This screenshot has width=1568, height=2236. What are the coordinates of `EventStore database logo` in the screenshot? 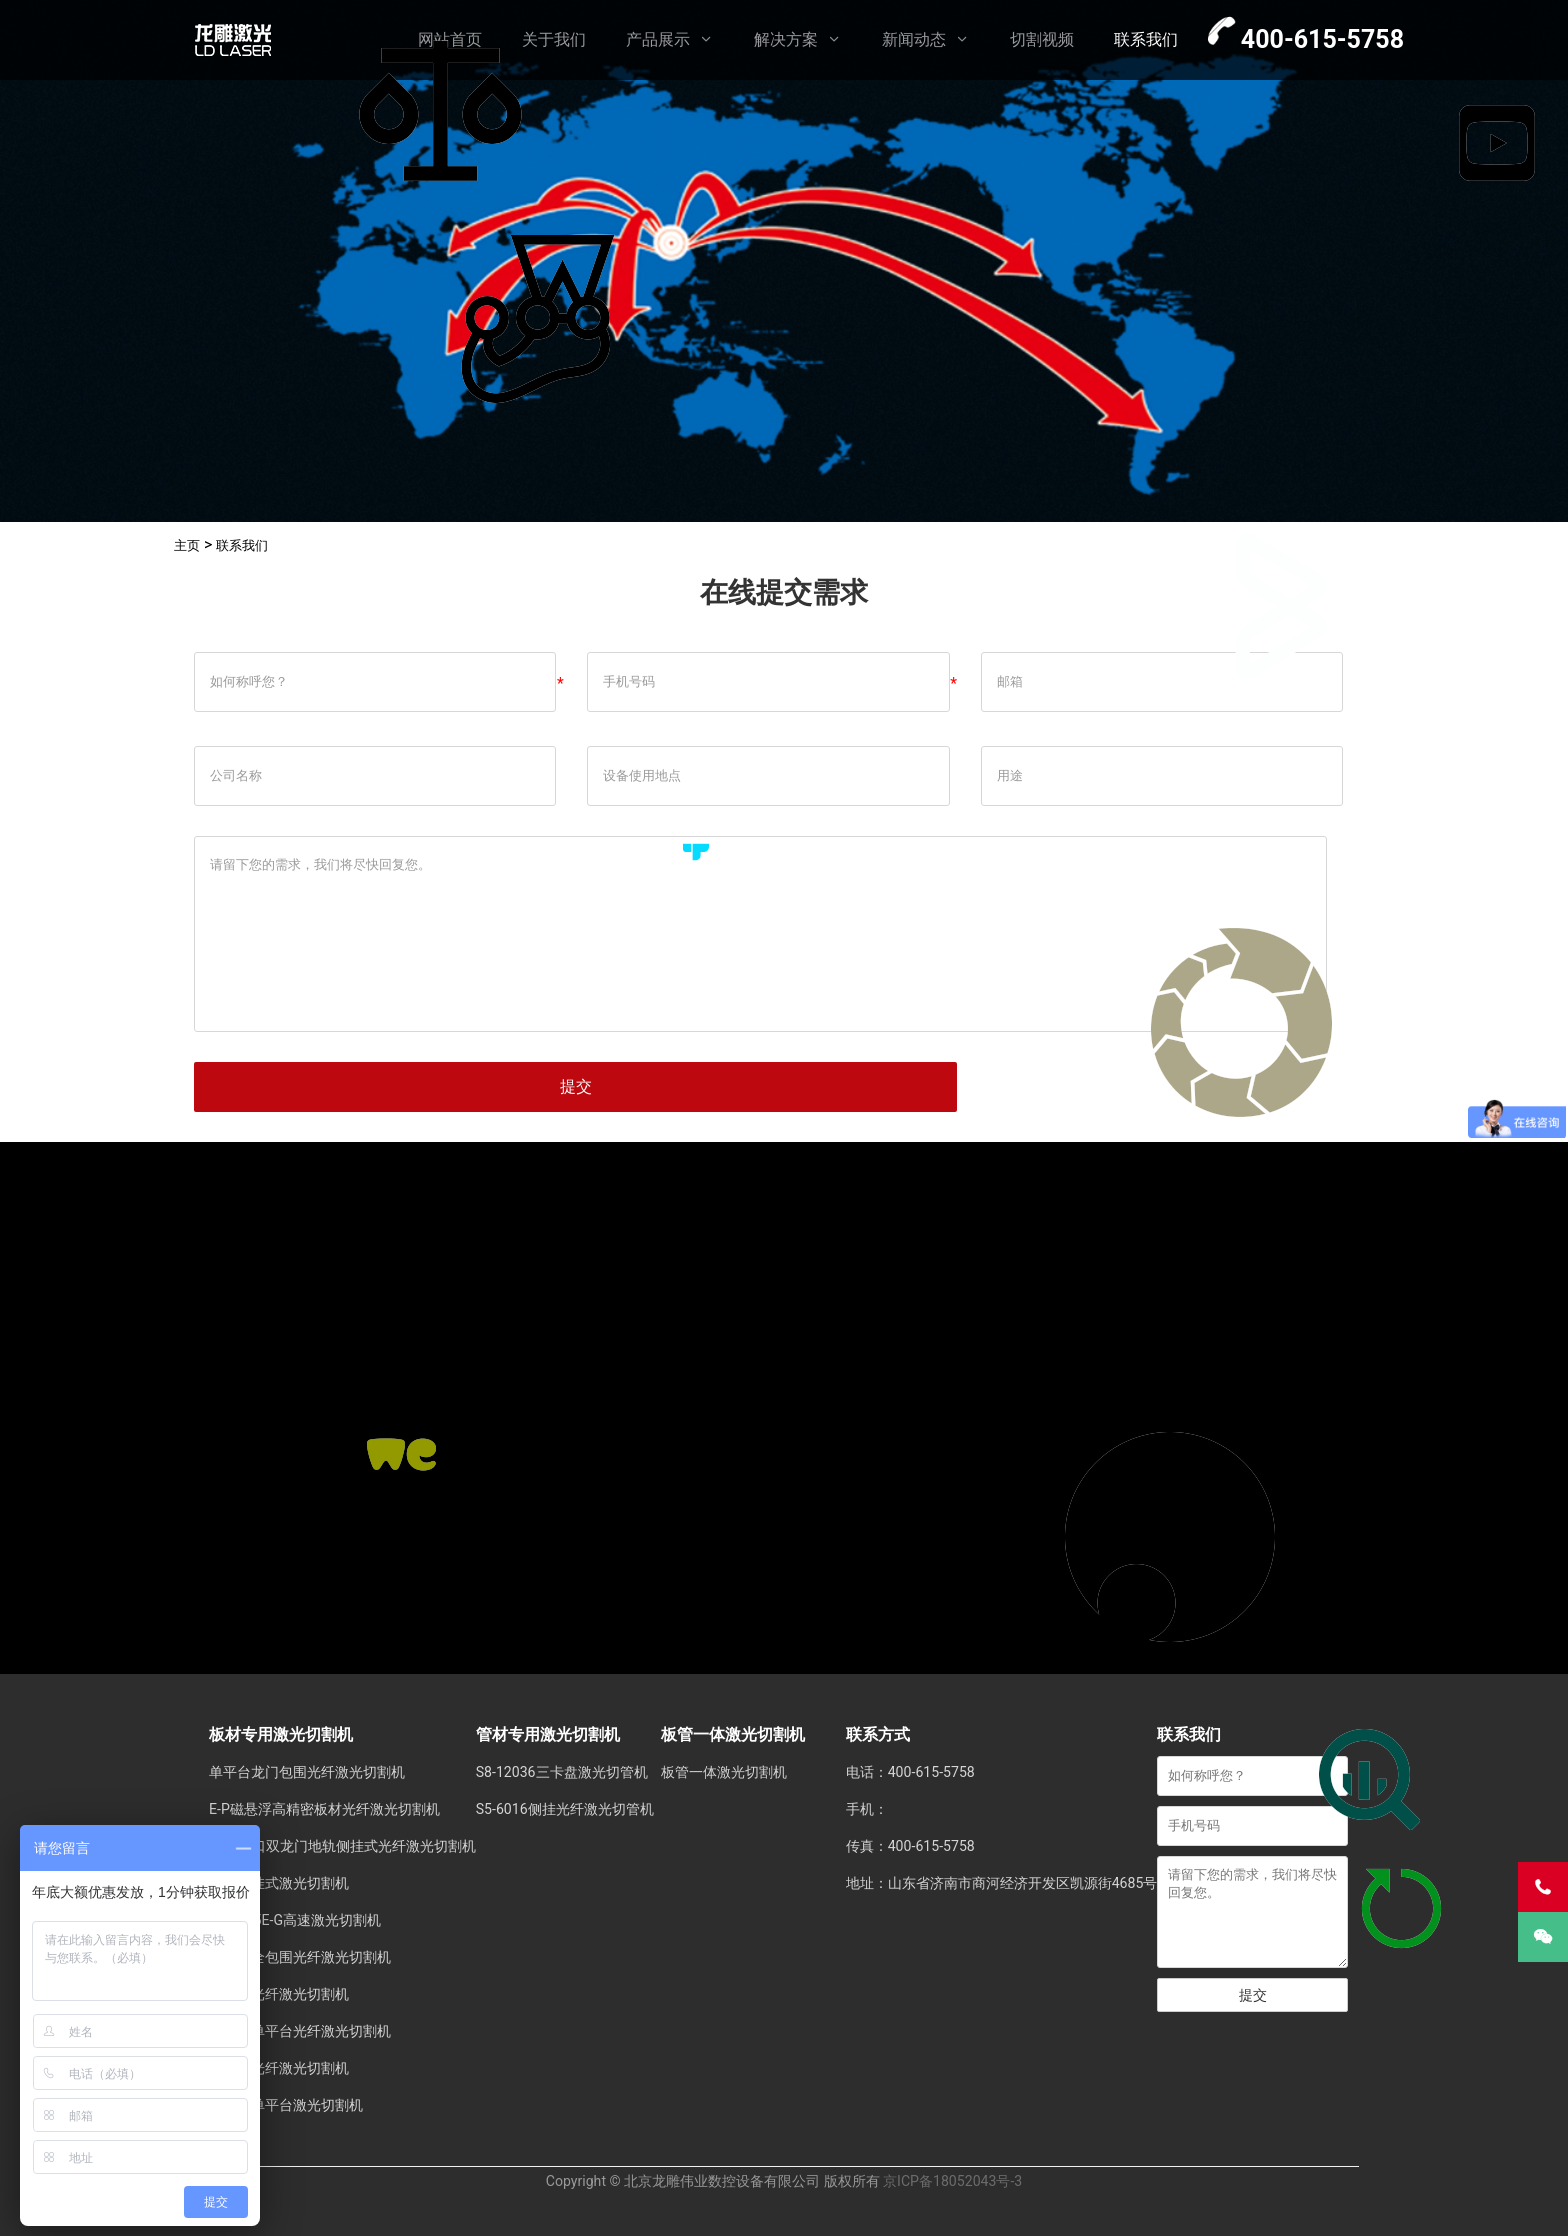 It's located at (1241, 1022).